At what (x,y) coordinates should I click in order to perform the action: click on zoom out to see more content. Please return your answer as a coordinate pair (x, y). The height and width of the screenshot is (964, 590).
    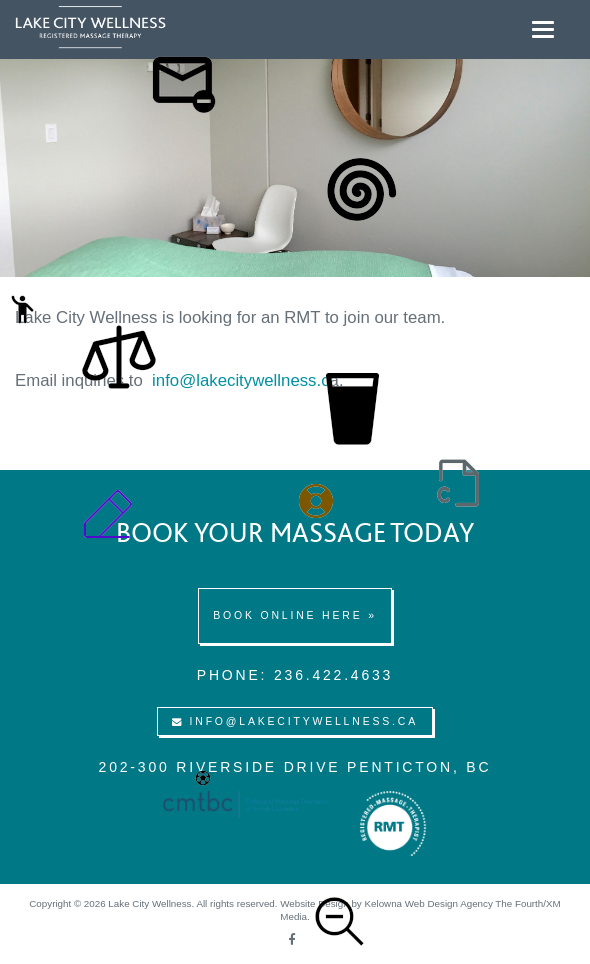
    Looking at the image, I should click on (339, 921).